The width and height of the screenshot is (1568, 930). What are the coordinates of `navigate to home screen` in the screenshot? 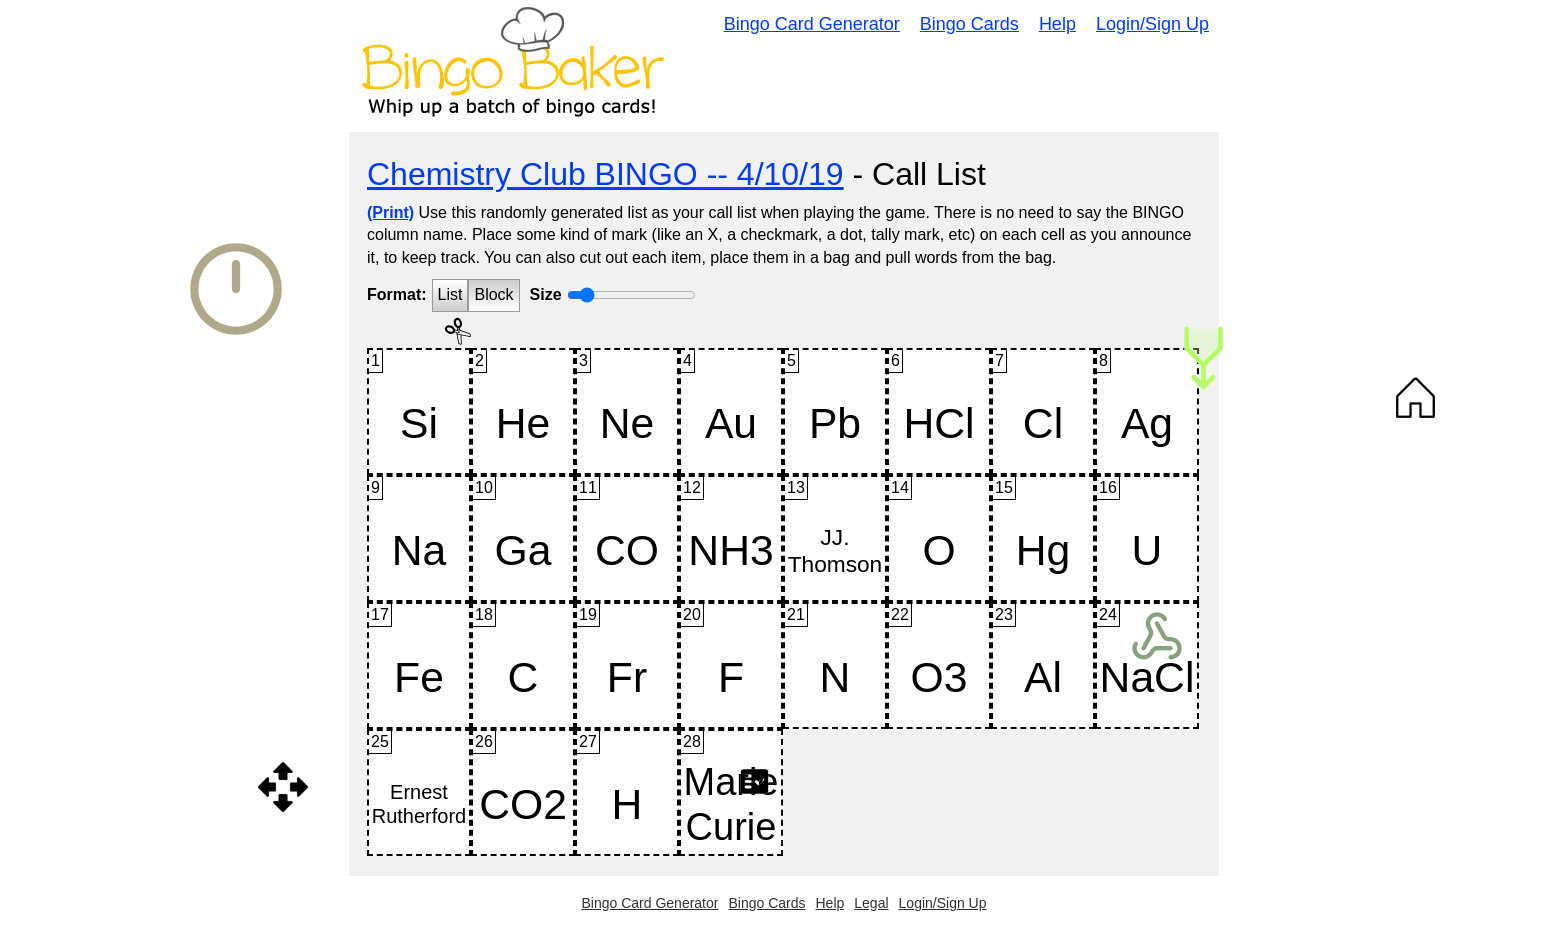 It's located at (1415, 398).